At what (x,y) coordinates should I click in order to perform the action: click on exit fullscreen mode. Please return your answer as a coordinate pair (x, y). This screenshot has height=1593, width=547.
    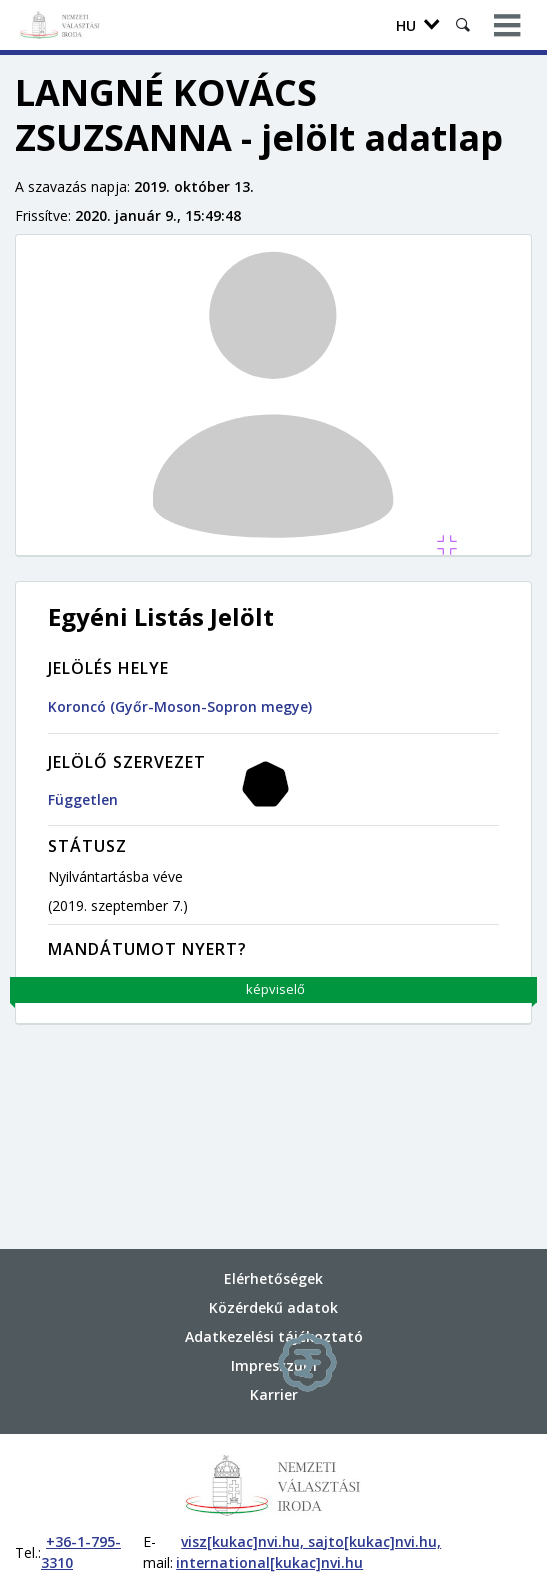
    Looking at the image, I should click on (447, 545).